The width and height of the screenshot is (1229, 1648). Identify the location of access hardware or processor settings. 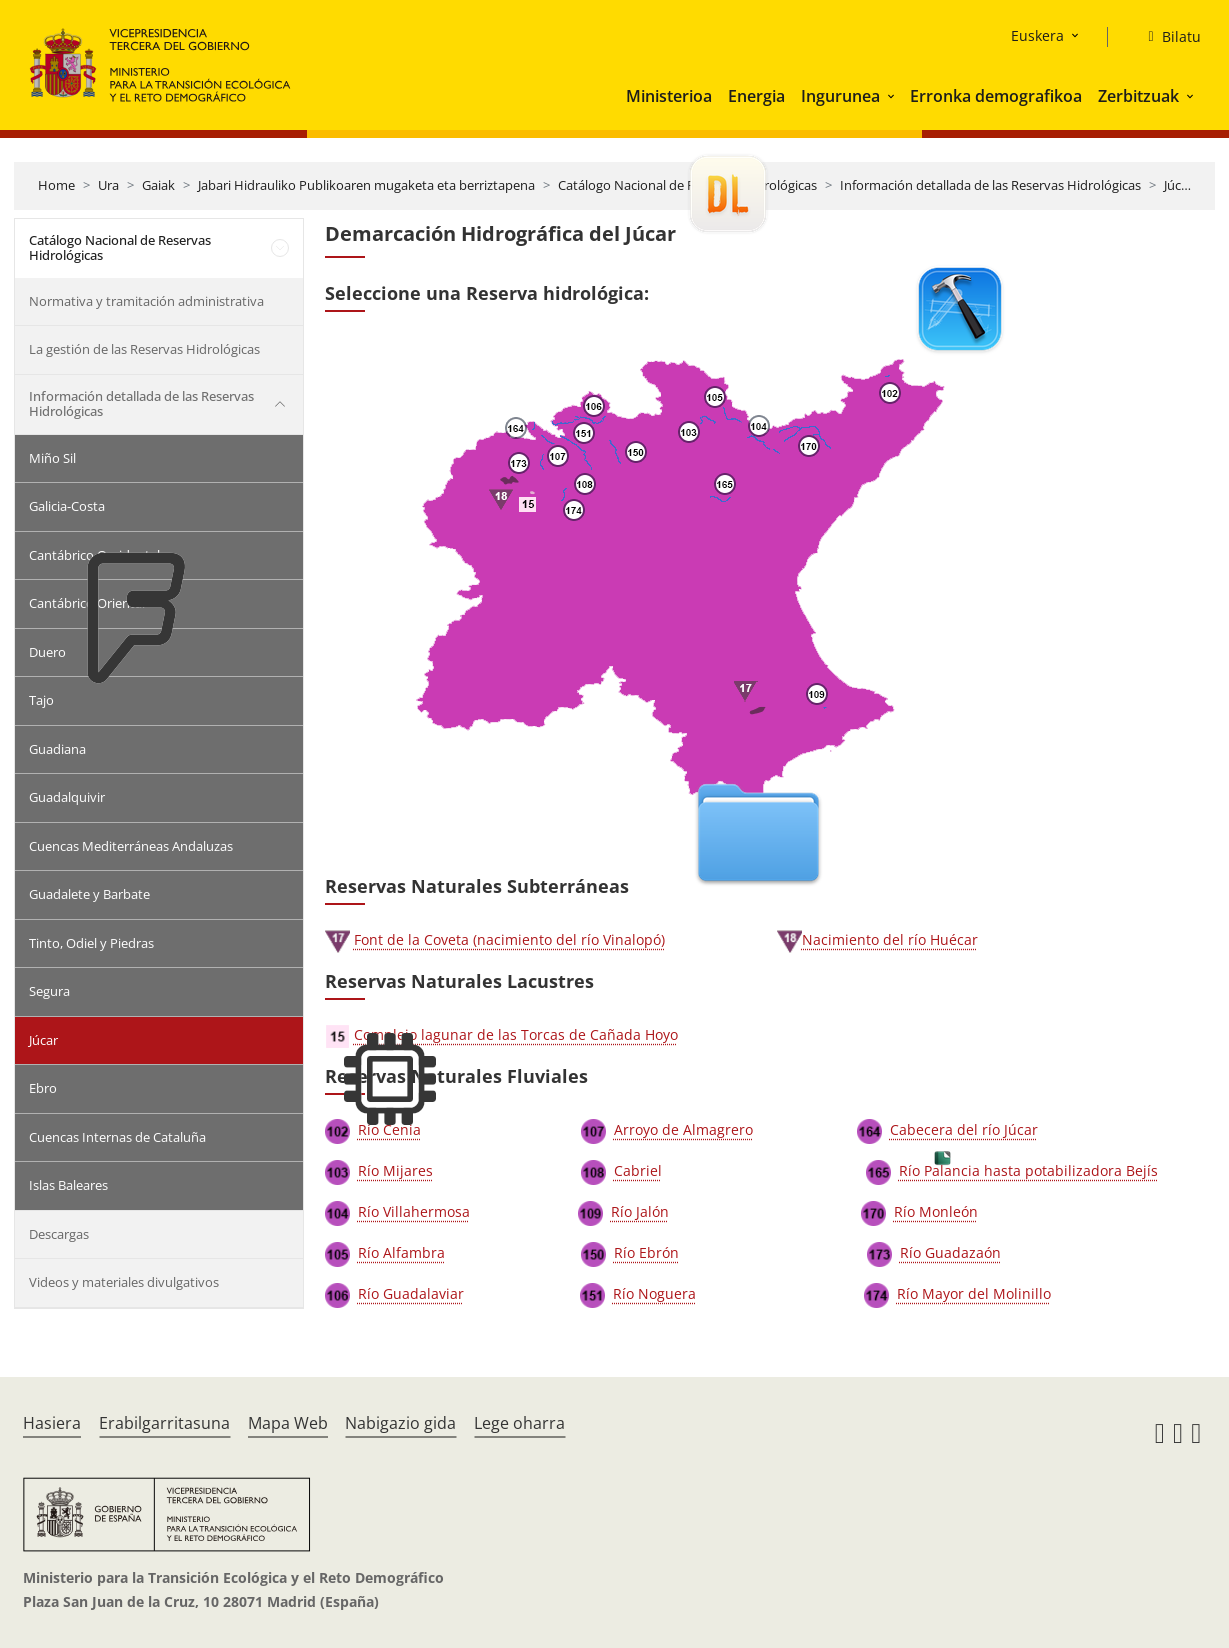
(390, 1079).